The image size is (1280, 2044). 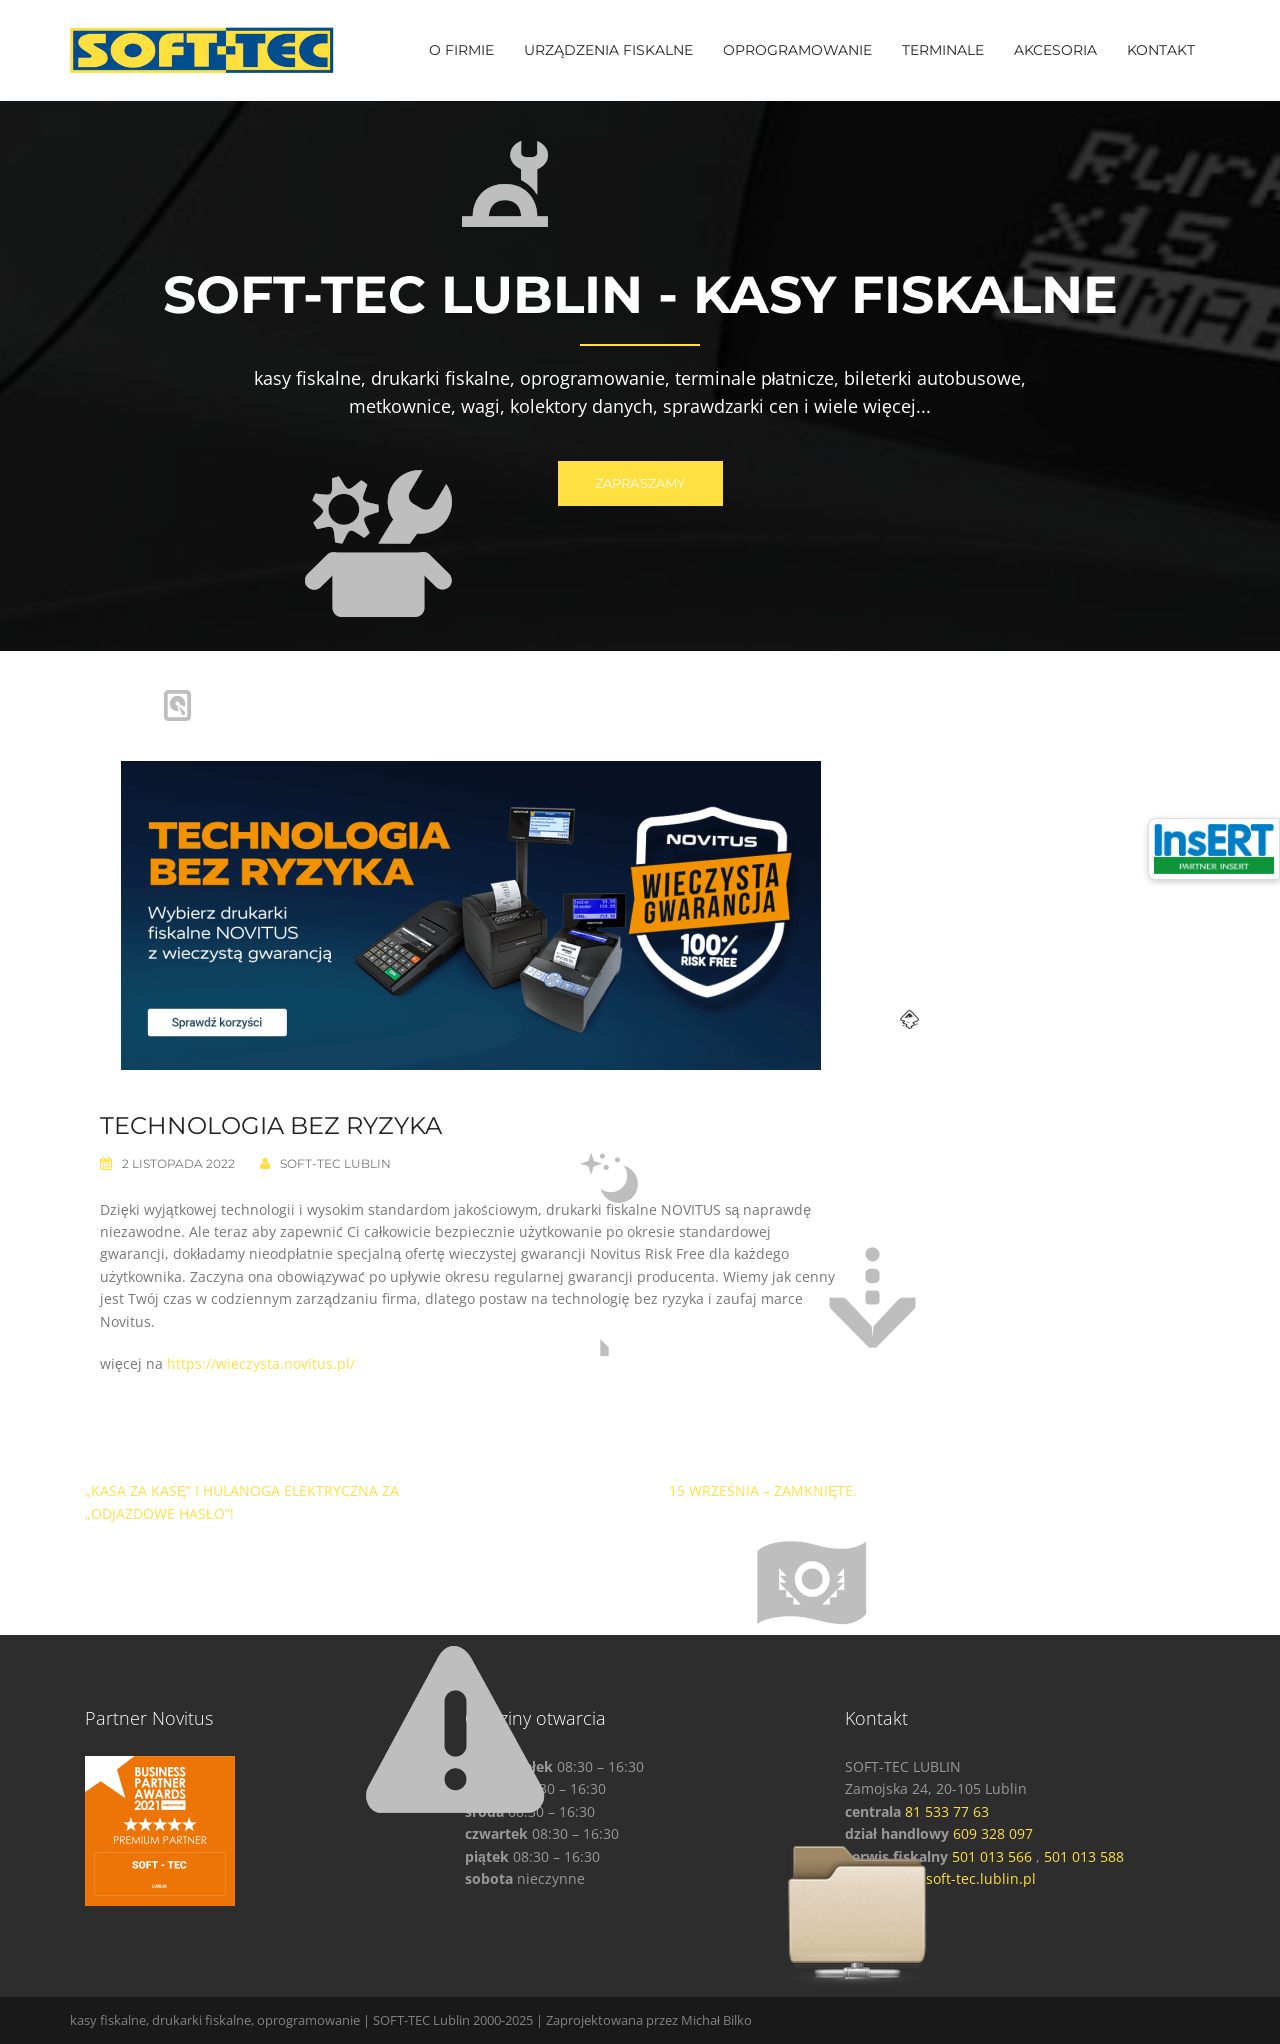 I want to click on indicates a warning or caution in a dialog, so click(x=455, y=1734).